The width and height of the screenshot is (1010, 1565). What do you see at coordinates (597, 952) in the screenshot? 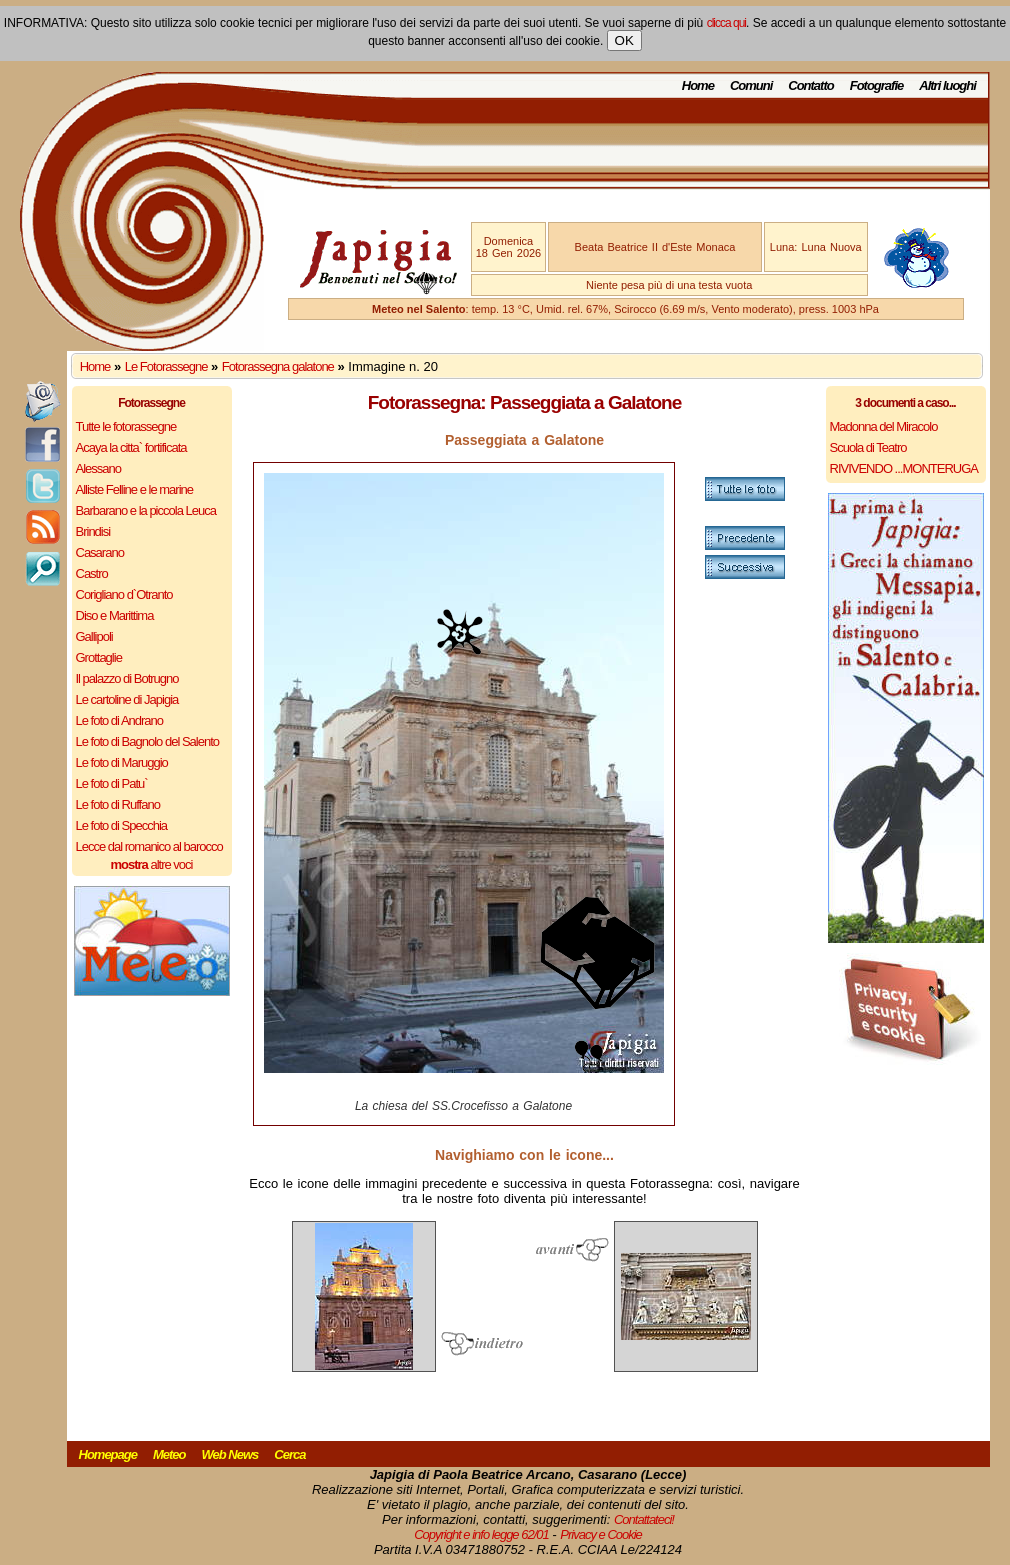
I see `view ancient artifacts or relics in inventory` at bounding box center [597, 952].